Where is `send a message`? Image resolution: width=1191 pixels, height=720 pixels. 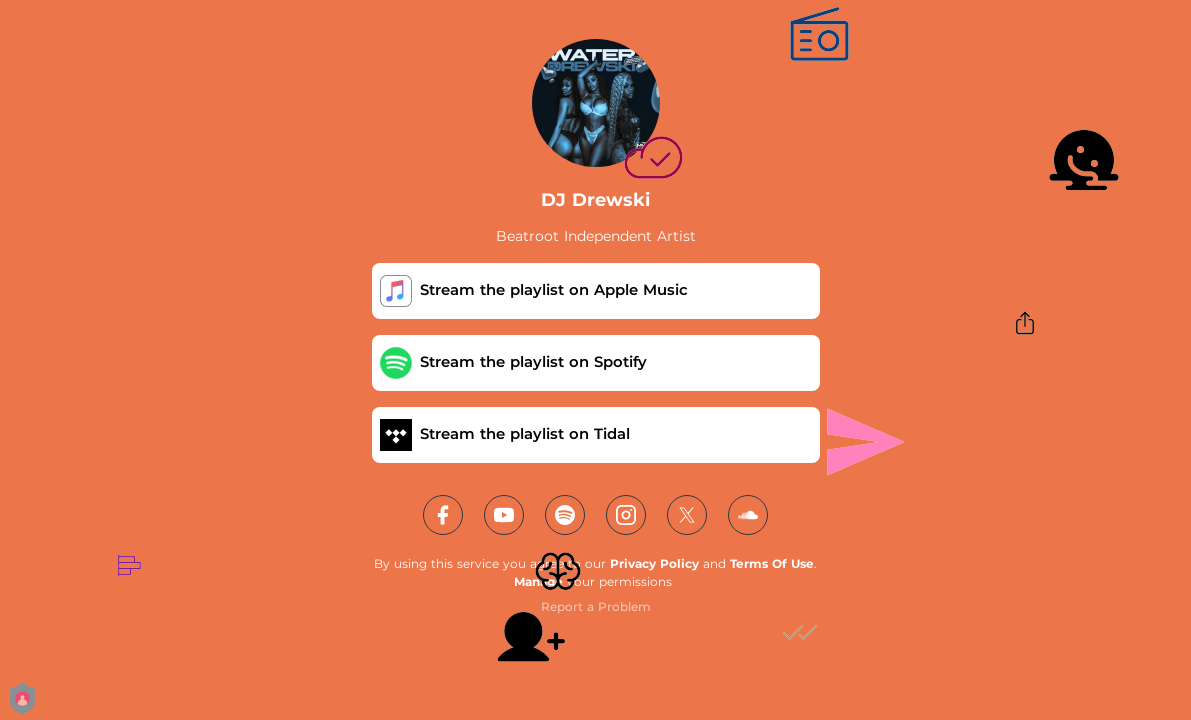 send a message is located at coordinates (866, 442).